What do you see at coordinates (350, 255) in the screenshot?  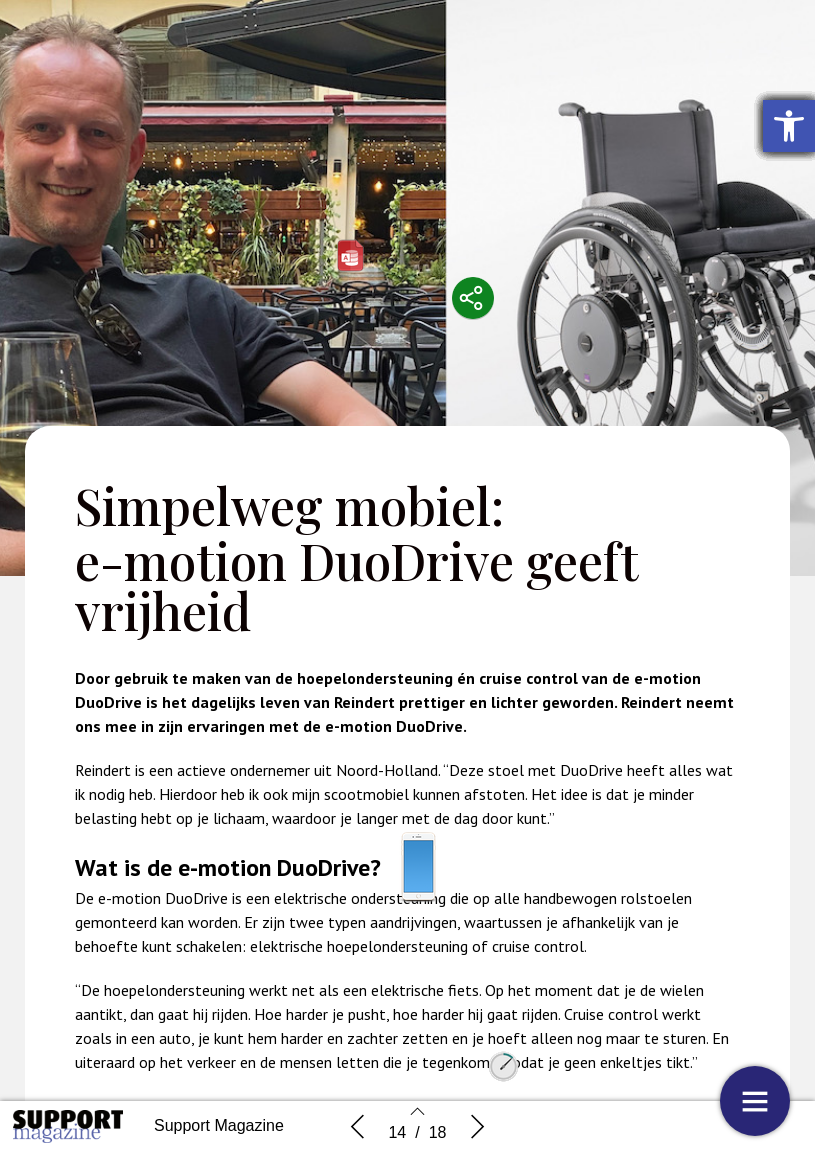 I see `microsoft access database file` at bounding box center [350, 255].